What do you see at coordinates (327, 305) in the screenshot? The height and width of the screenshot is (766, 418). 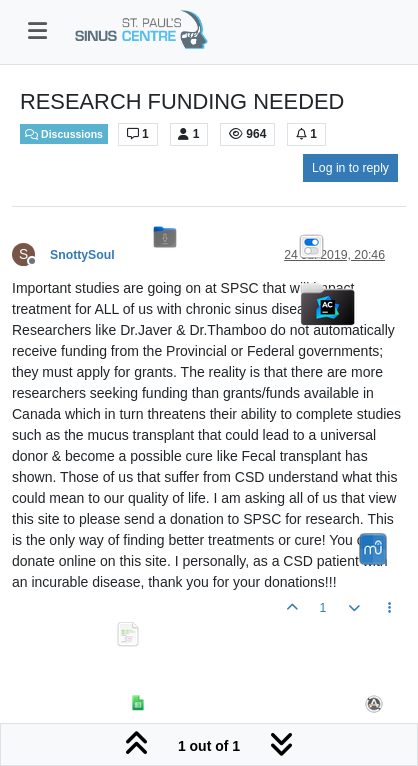 I see `open AppCode project folder` at bounding box center [327, 305].